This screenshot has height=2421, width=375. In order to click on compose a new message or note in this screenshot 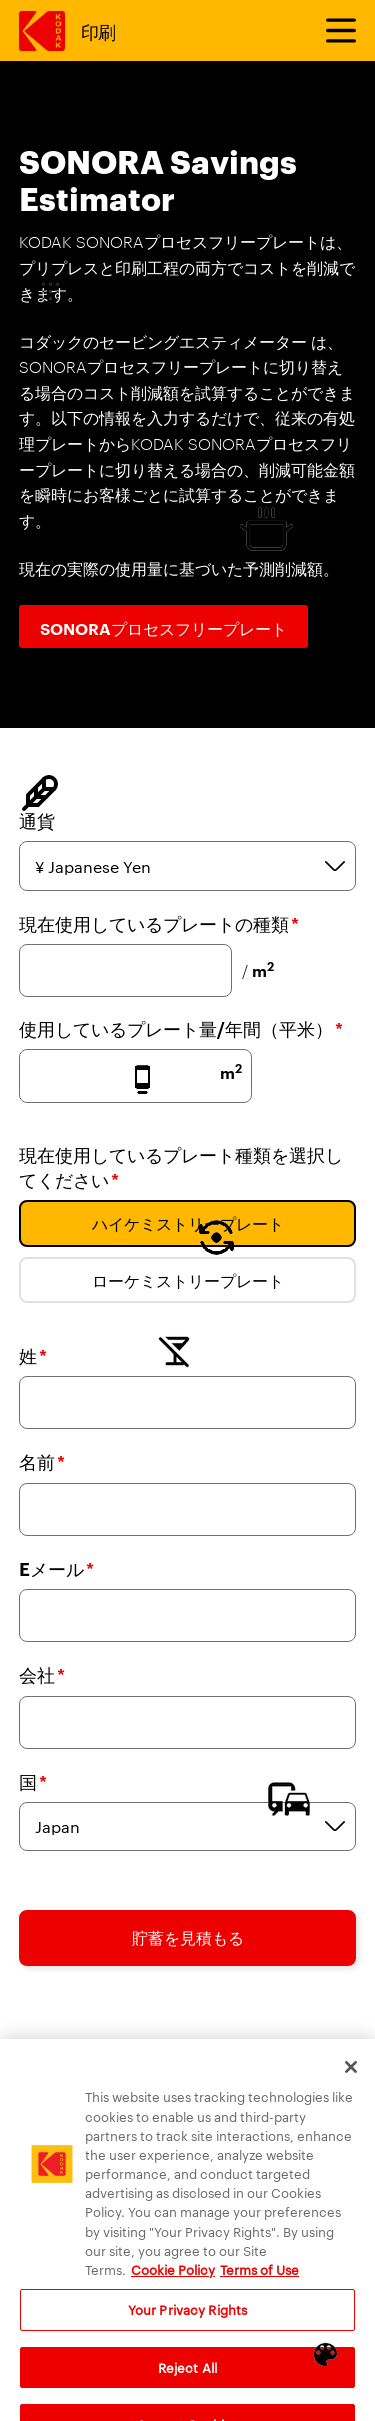, I will do `click(40, 793)`.